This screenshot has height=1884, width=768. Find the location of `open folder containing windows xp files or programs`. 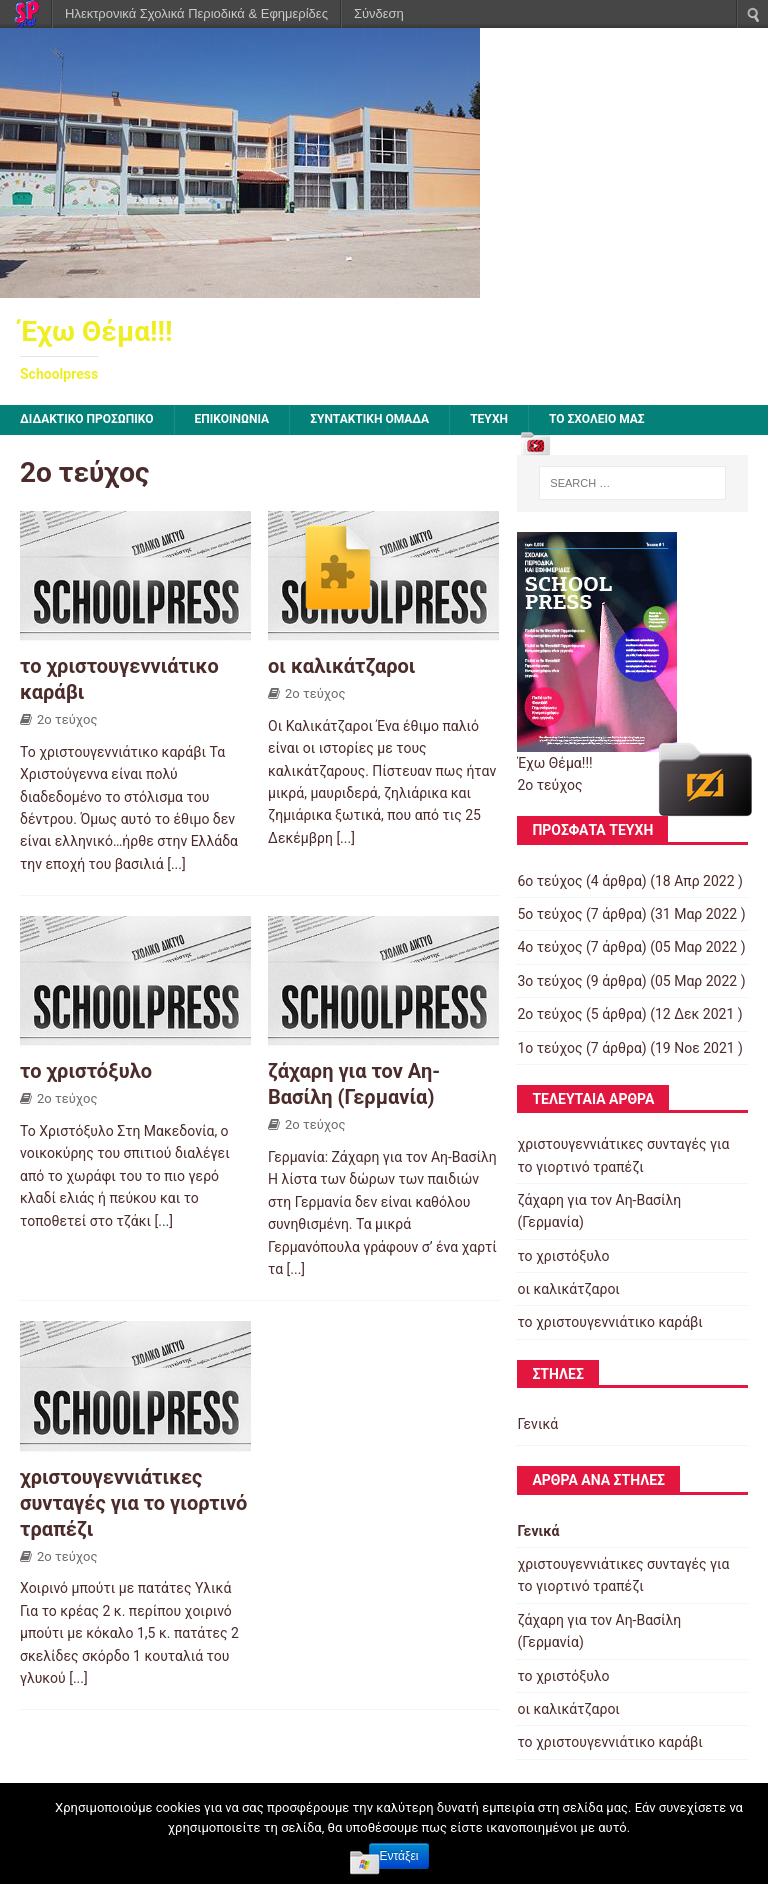

open folder containing windows xp files or programs is located at coordinates (364, 1863).